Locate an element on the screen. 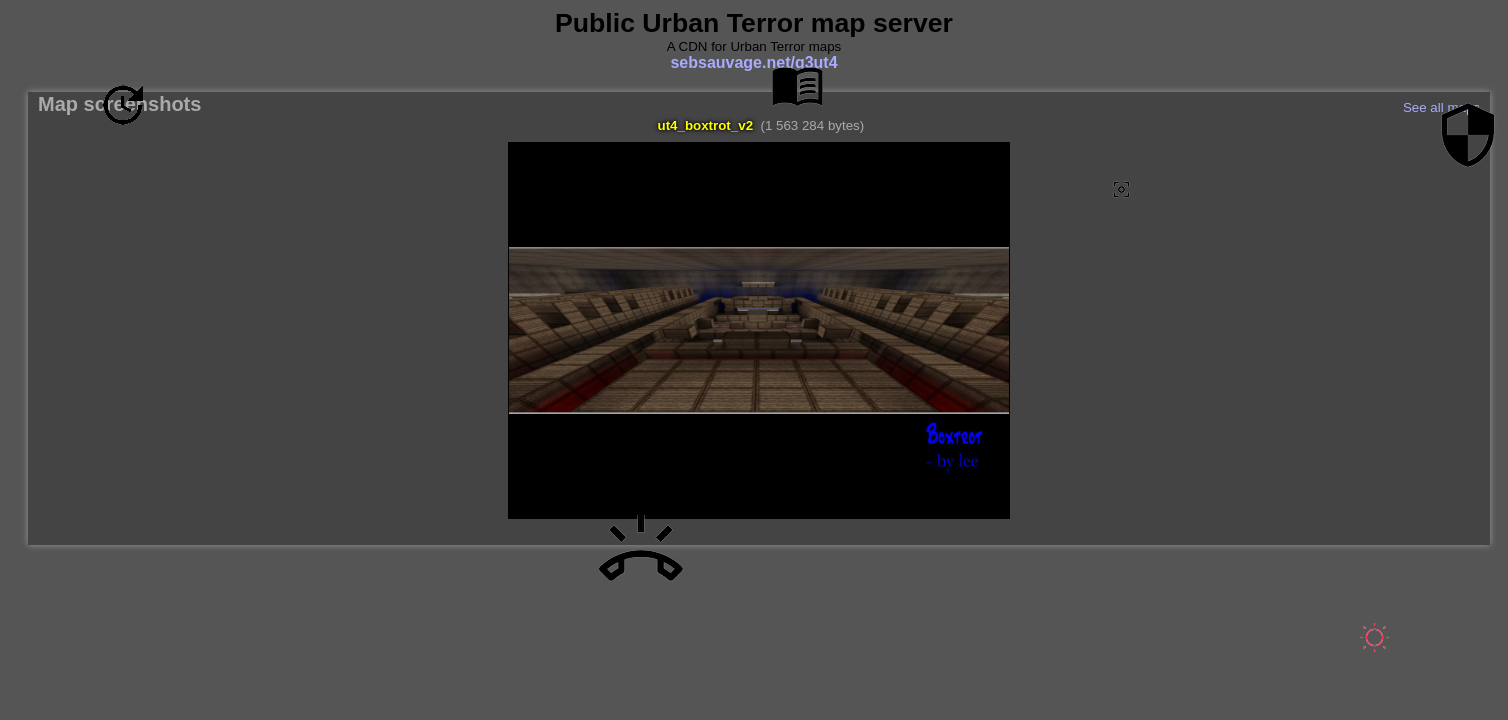 The height and width of the screenshot is (720, 1508). access security settings is located at coordinates (1468, 135).